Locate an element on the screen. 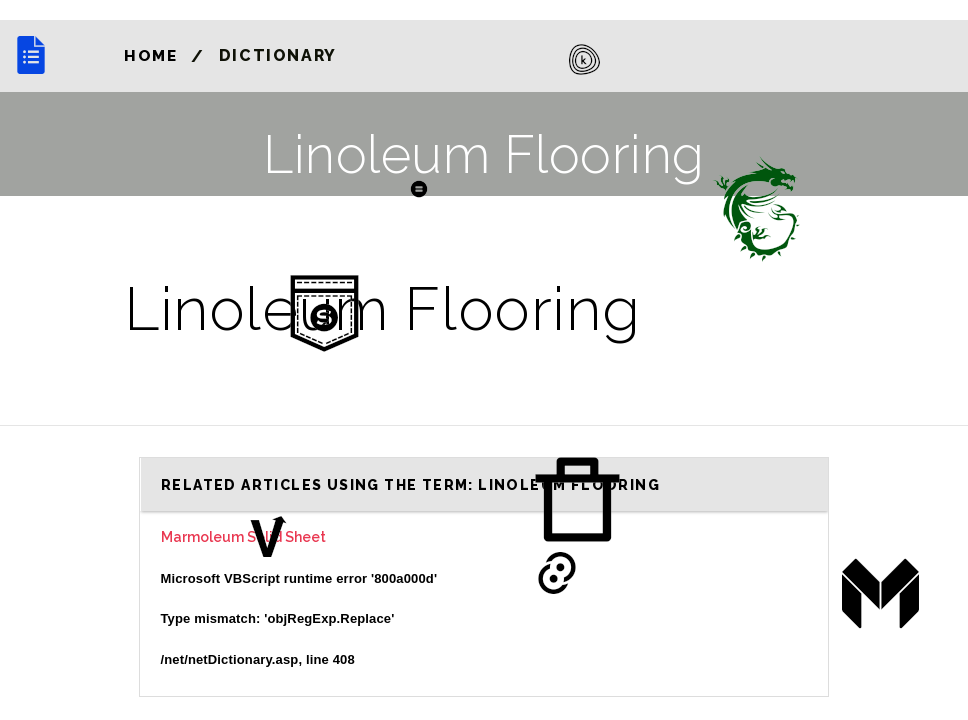  creative commons no derivatives license indicator is located at coordinates (419, 189).